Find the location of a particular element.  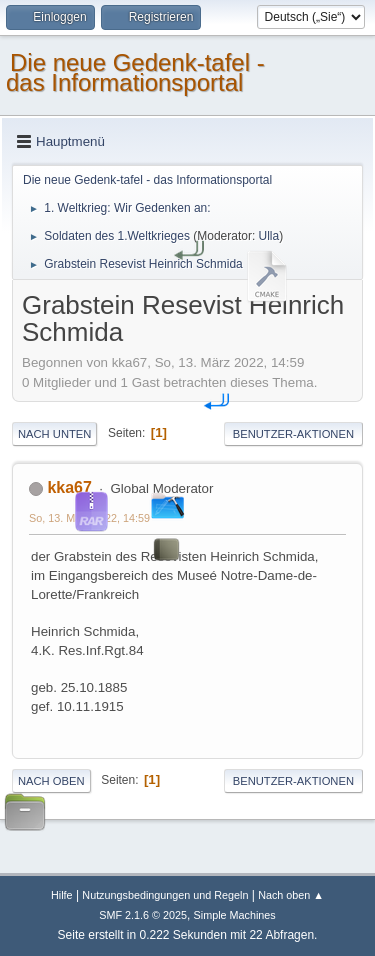

access the desktop folder is located at coordinates (166, 548).